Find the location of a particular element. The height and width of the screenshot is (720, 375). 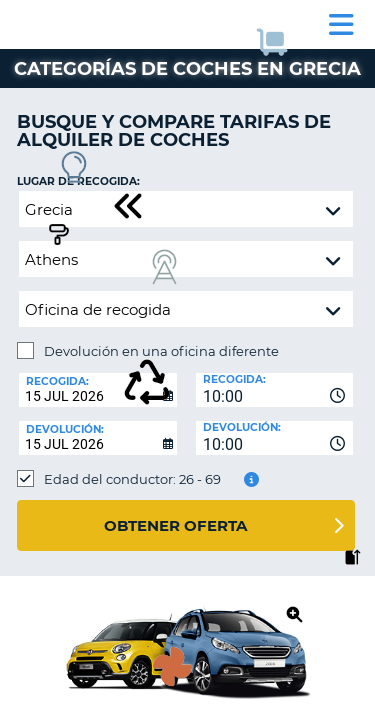

skip to previous item or beginning is located at coordinates (129, 206).